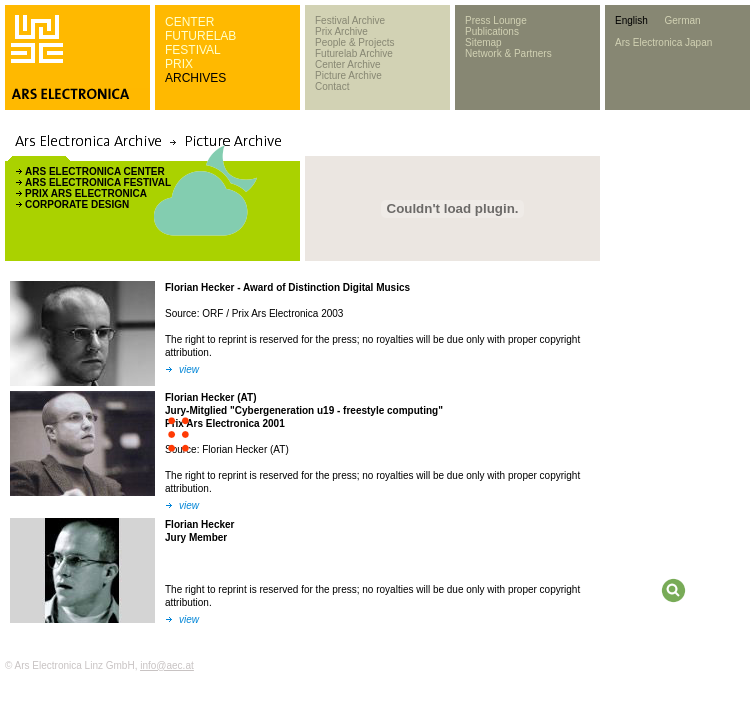  I want to click on drag to reorder items in a list, so click(178, 434).